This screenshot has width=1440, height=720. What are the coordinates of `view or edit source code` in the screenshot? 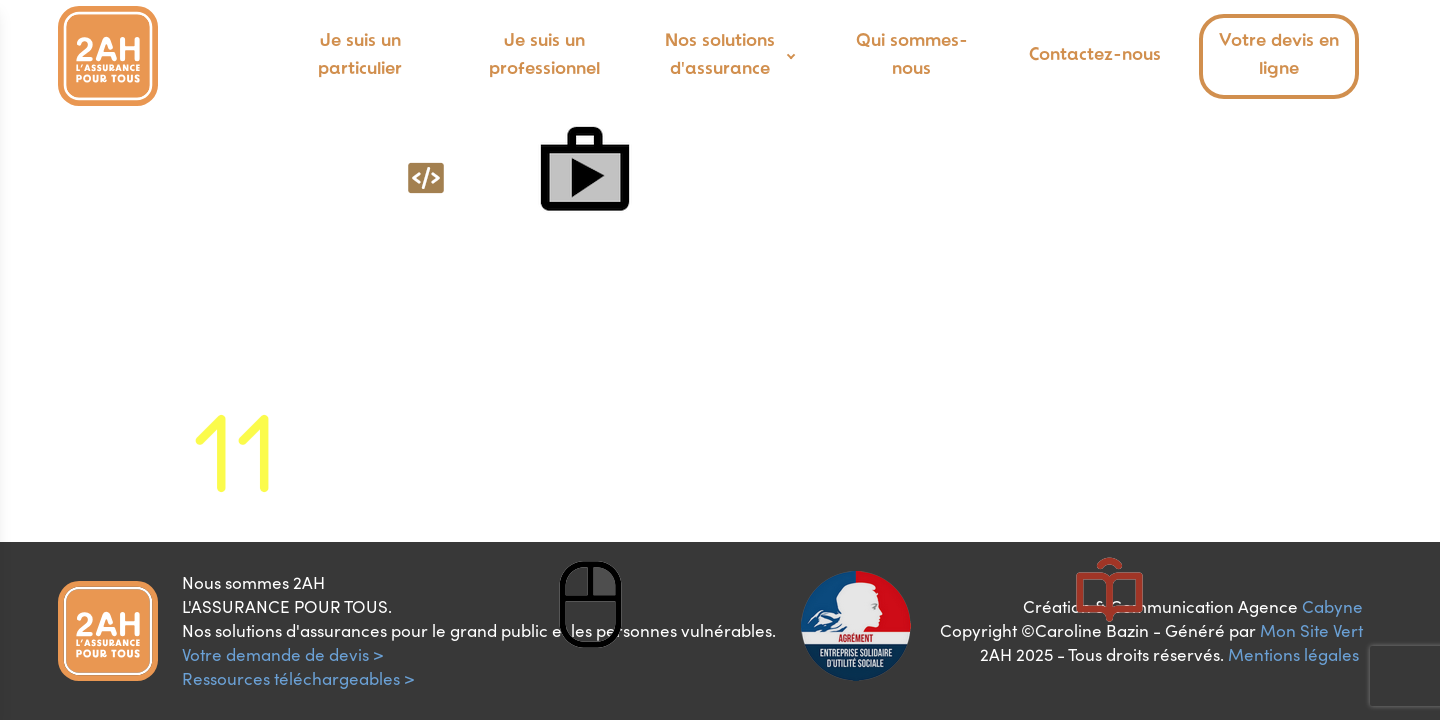 It's located at (426, 178).